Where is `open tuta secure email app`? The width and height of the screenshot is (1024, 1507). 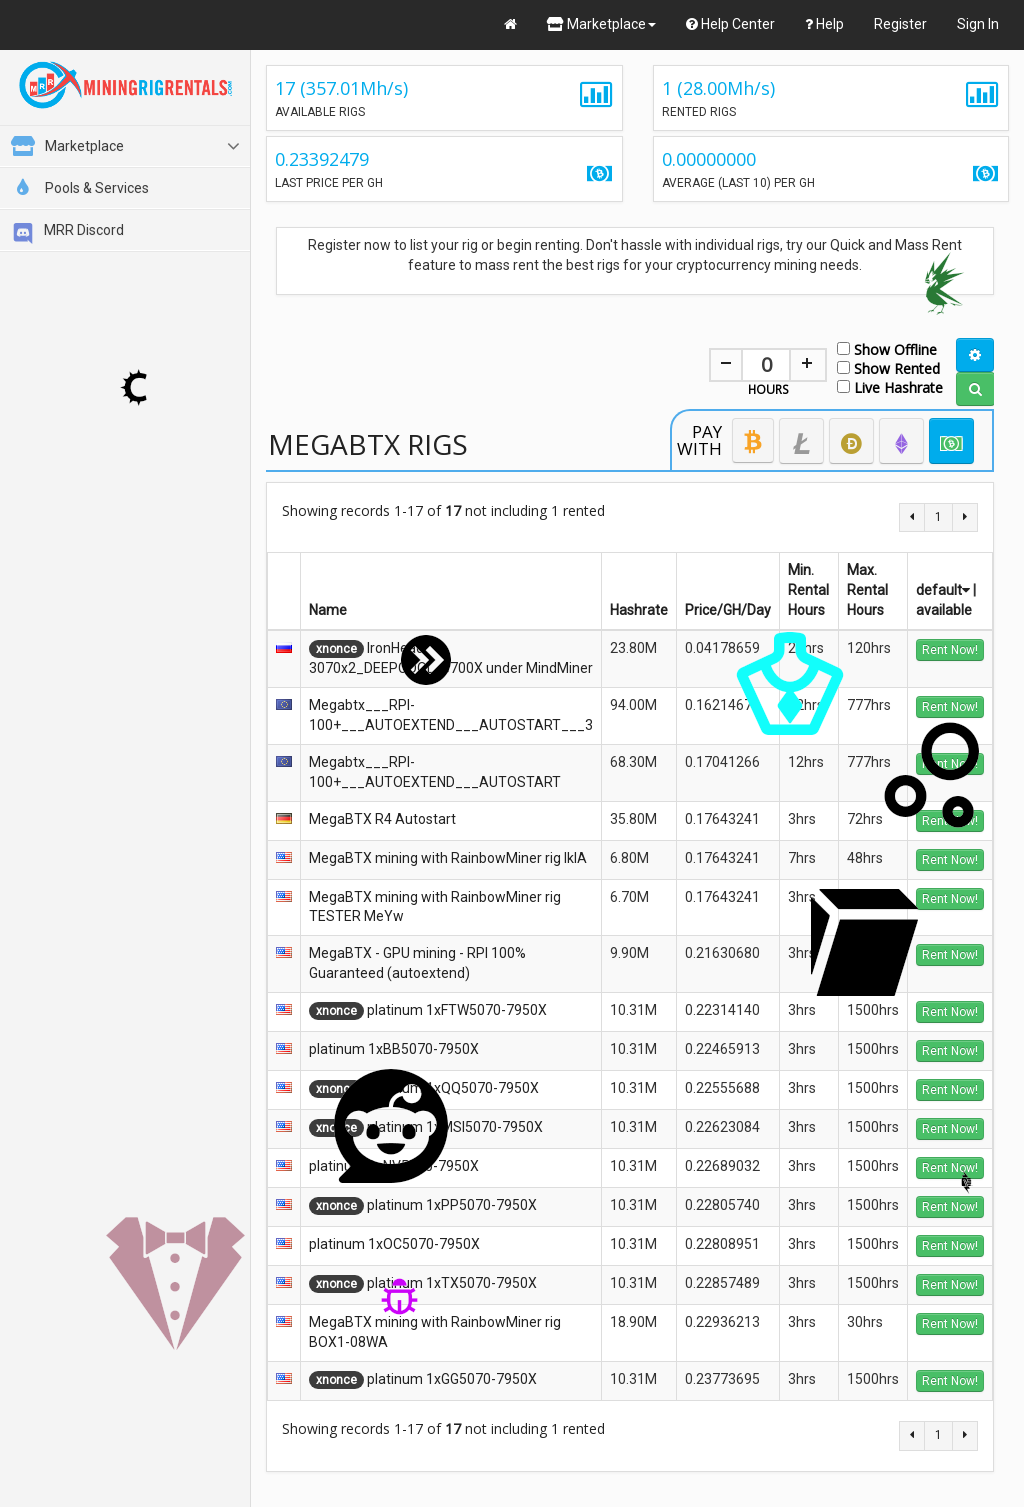 open tuta secure email app is located at coordinates (864, 942).